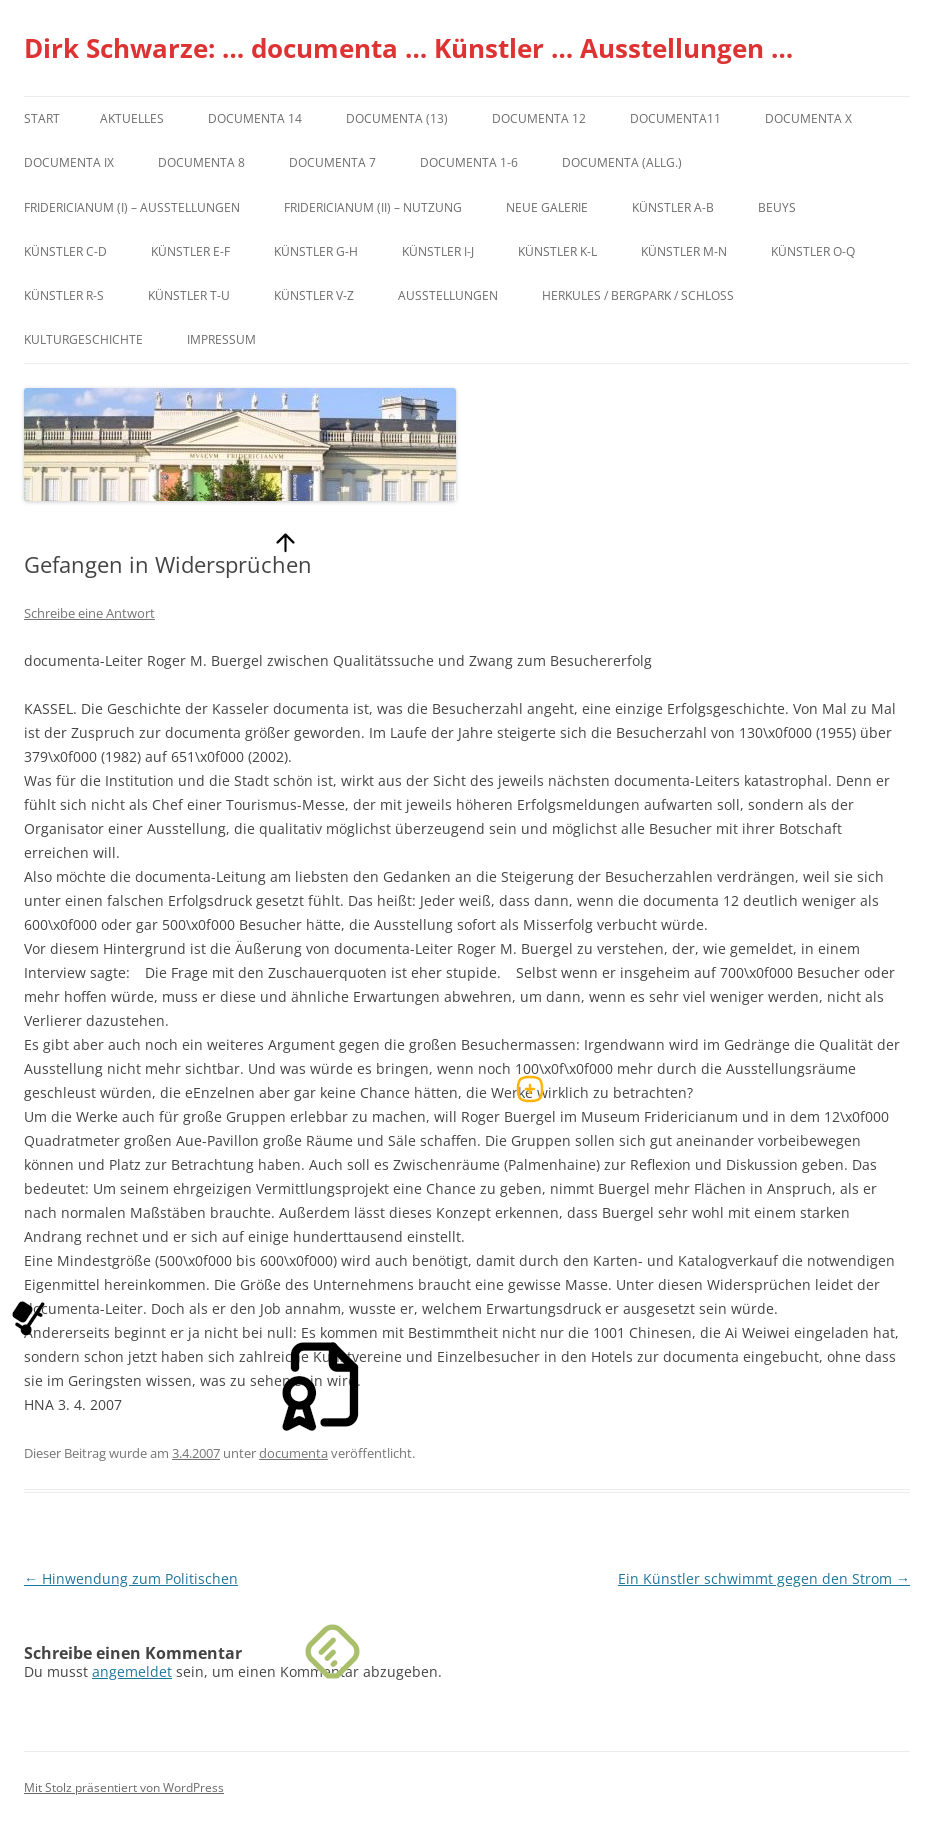  I want to click on view certified or verified document, so click(324, 1384).